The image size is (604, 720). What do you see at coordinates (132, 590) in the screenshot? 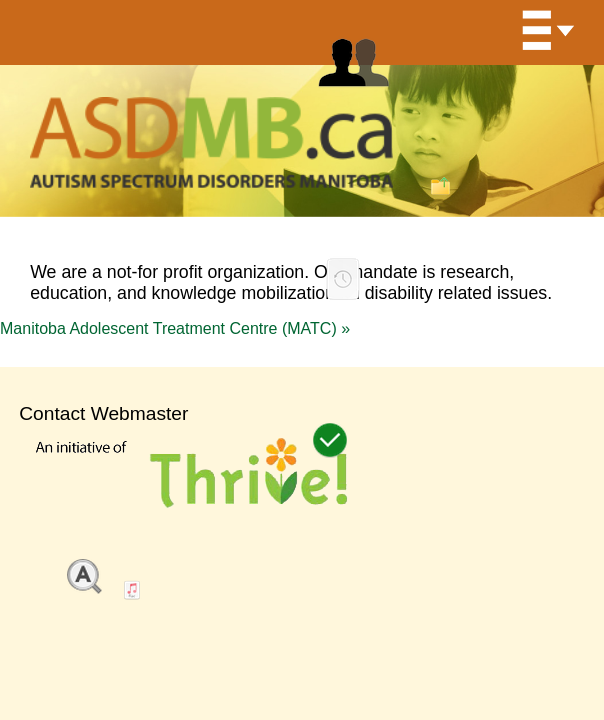
I see `a flac audio file` at bounding box center [132, 590].